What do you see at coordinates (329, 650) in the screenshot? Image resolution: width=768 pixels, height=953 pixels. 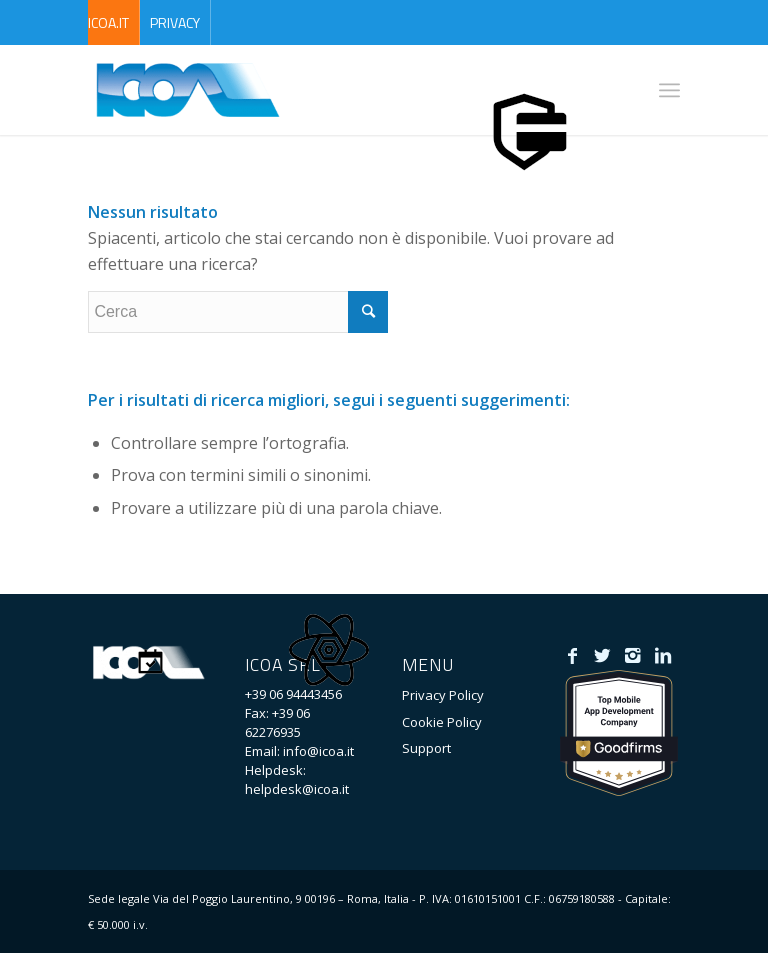 I see `react query library logo` at bounding box center [329, 650].